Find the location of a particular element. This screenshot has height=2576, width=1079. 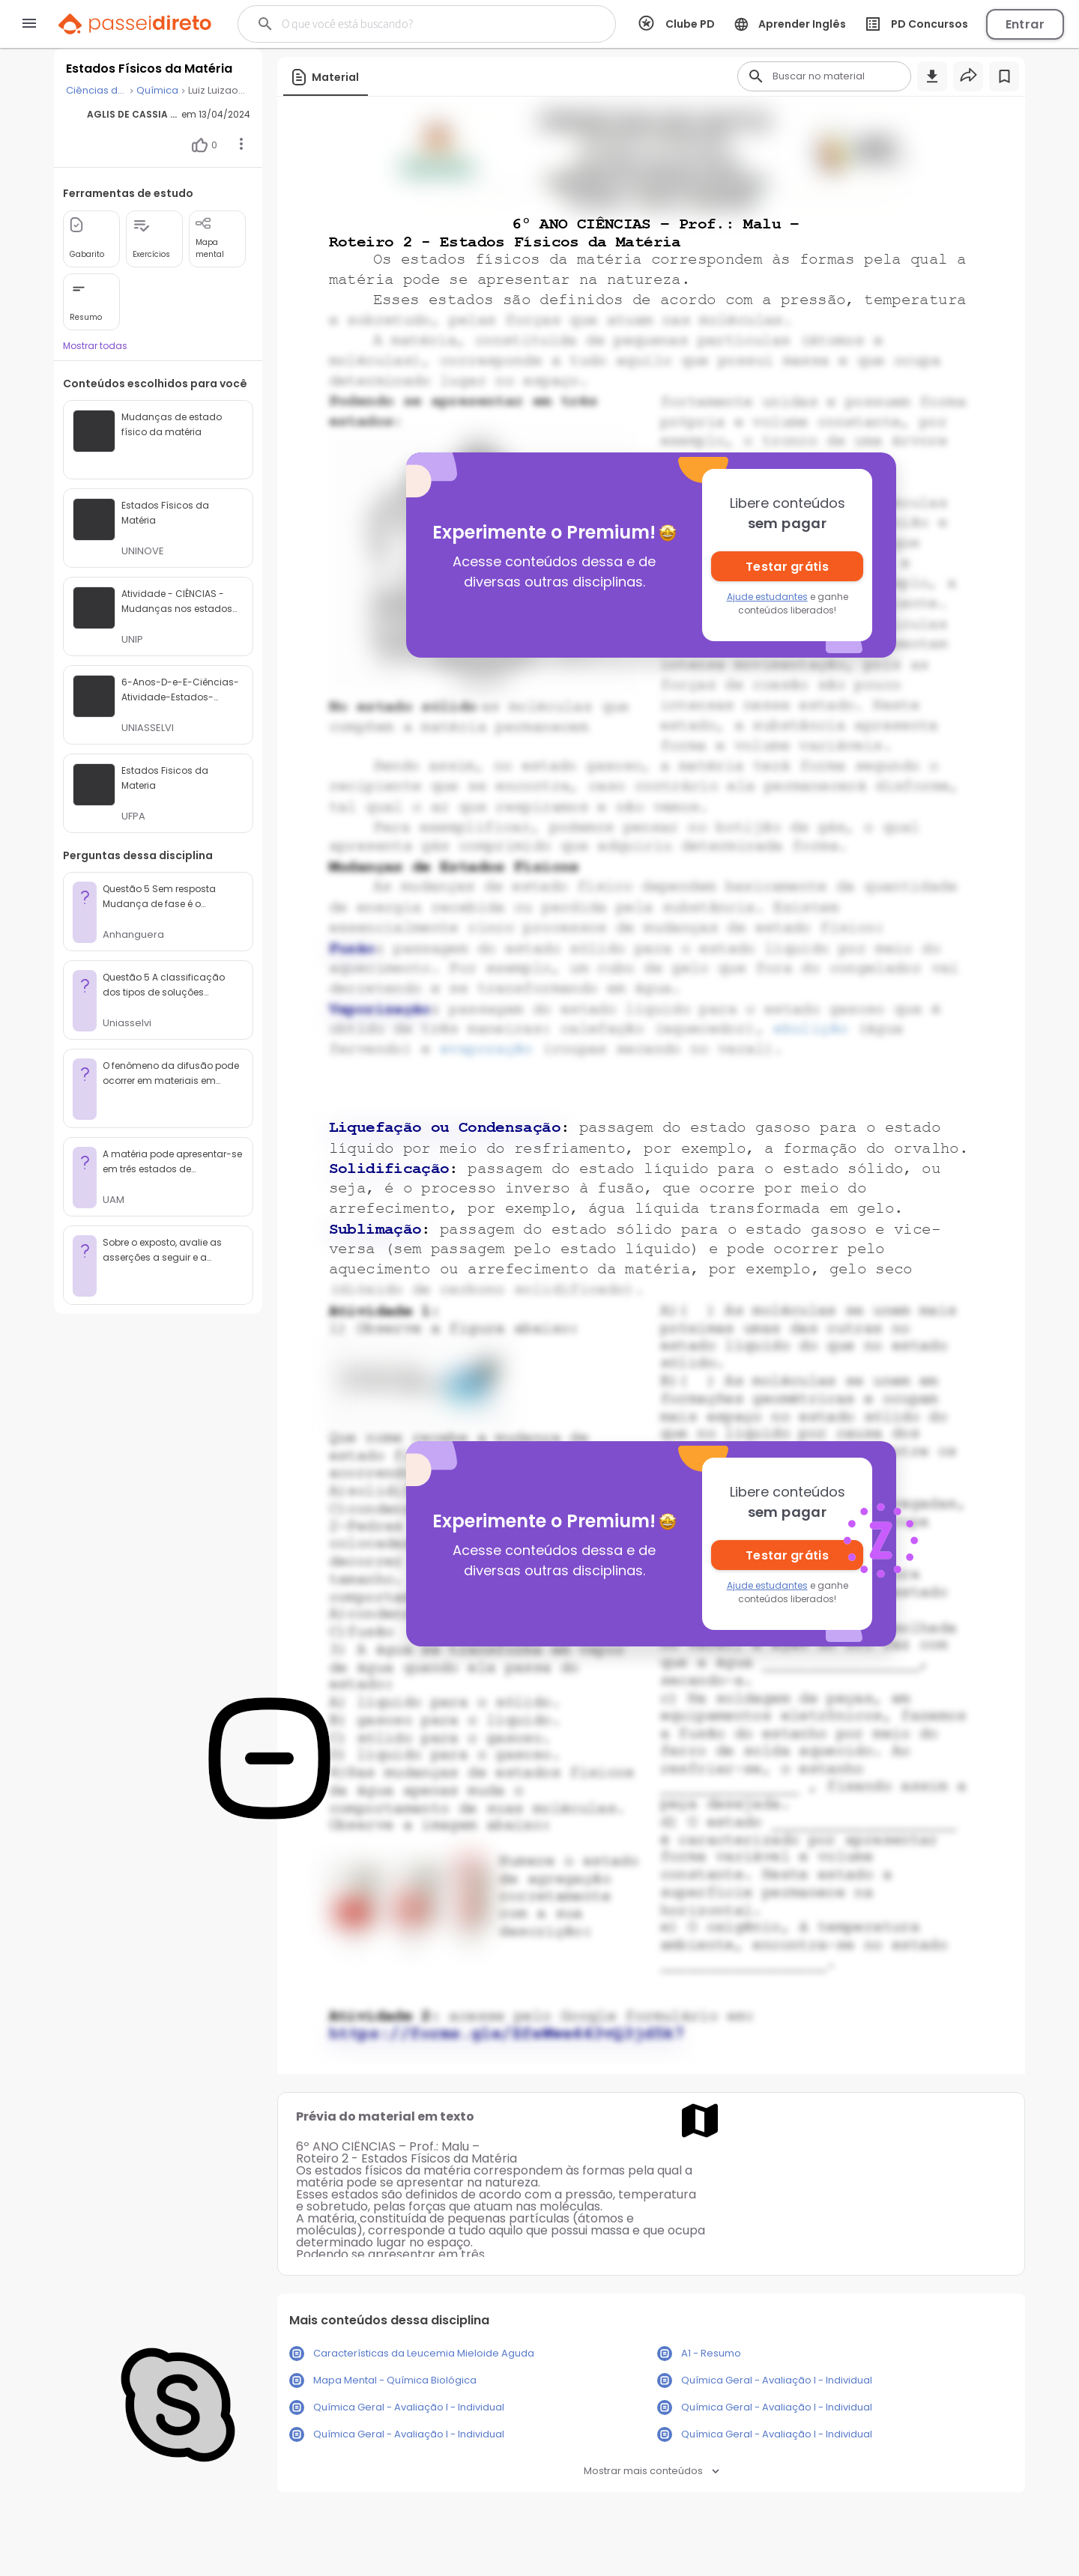

view map is located at coordinates (700, 2121).